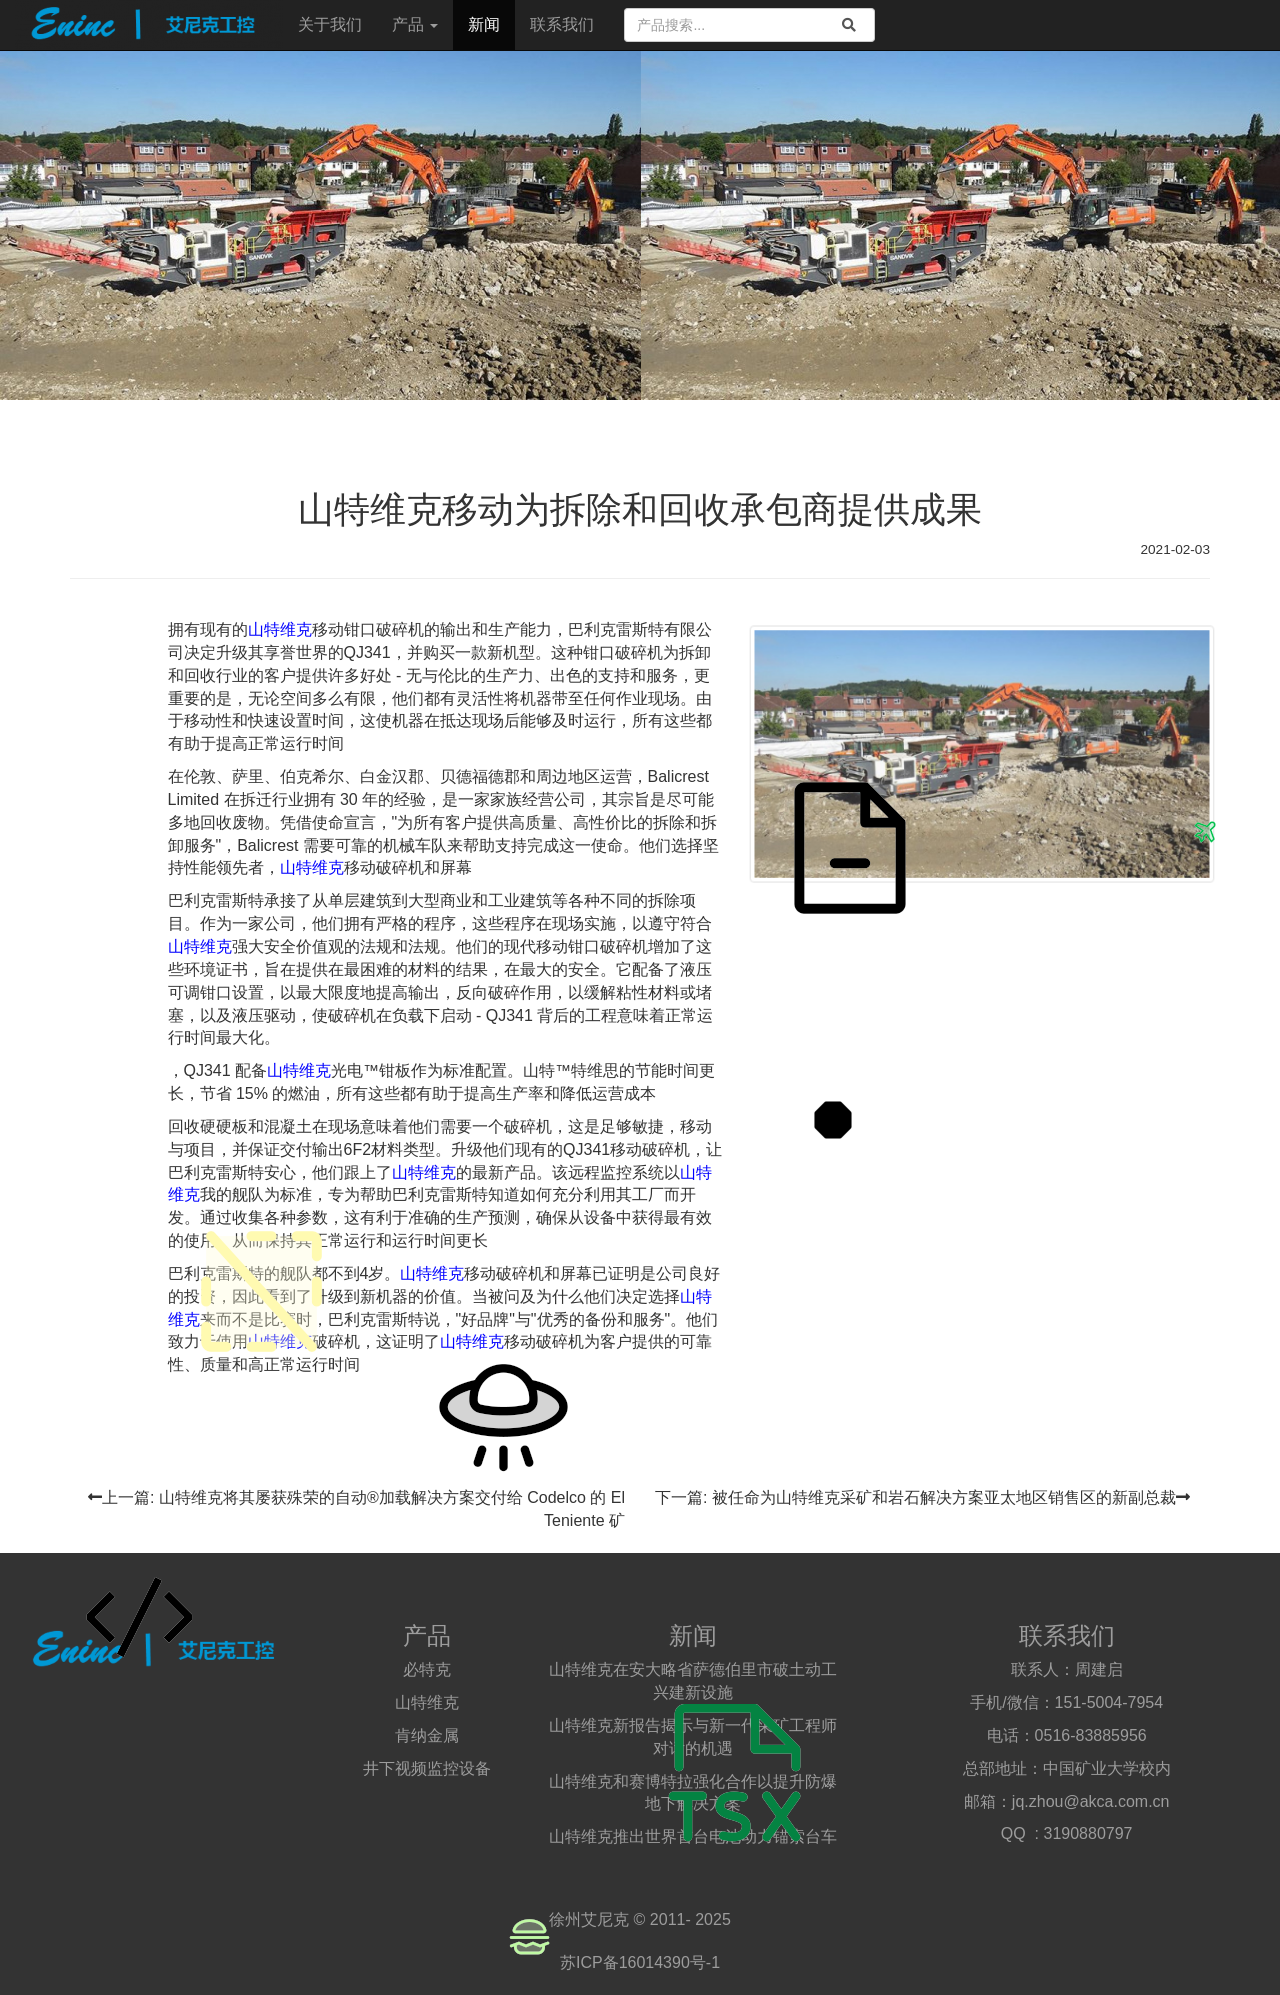 This screenshot has width=1280, height=1995. What do you see at coordinates (1205, 831) in the screenshot?
I see `enable airplane mode` at bounding box center [1205, 831].